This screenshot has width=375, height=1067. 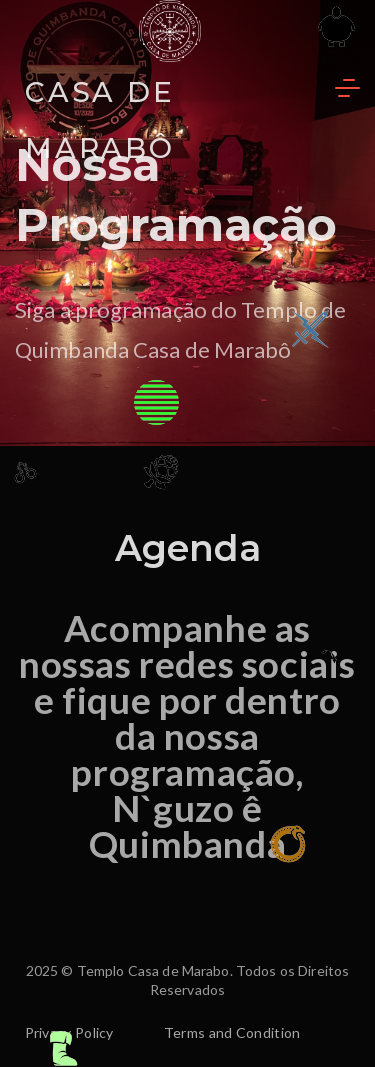 I want to click on equip footwear to your character, so click(x=61, y=1048).